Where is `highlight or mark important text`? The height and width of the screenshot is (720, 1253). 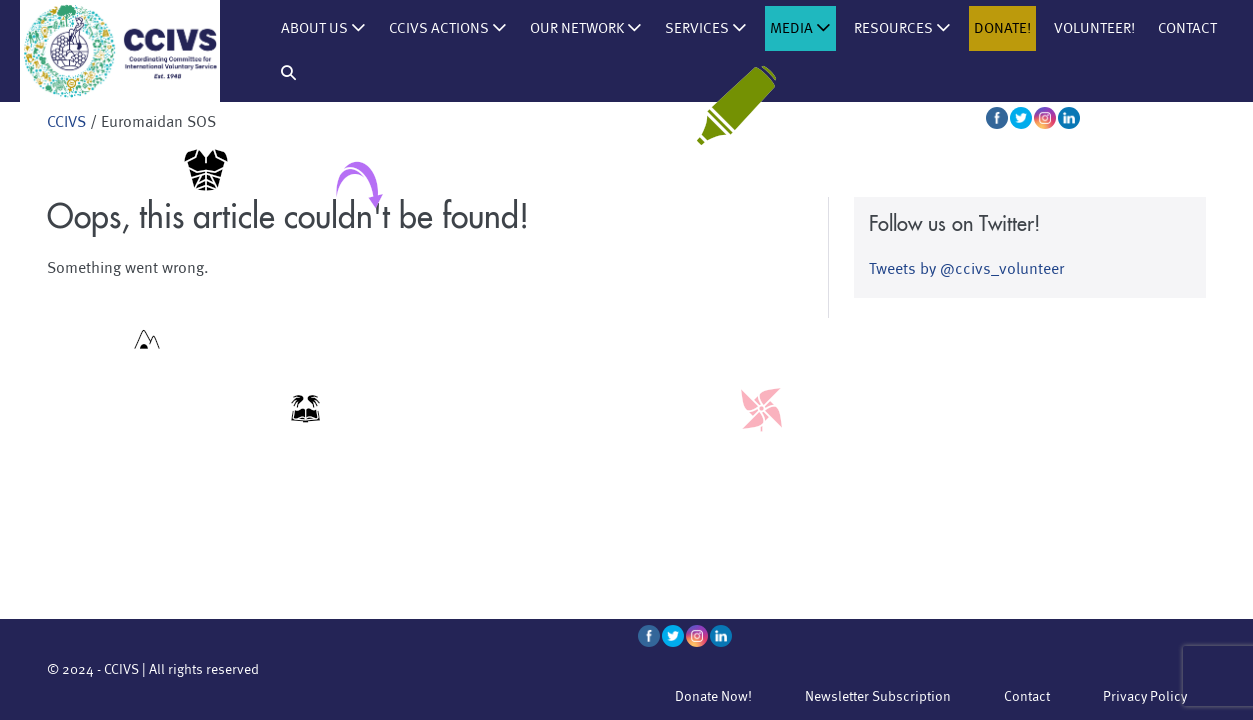 highlight or mark important text is located at coordinates (736, 105).